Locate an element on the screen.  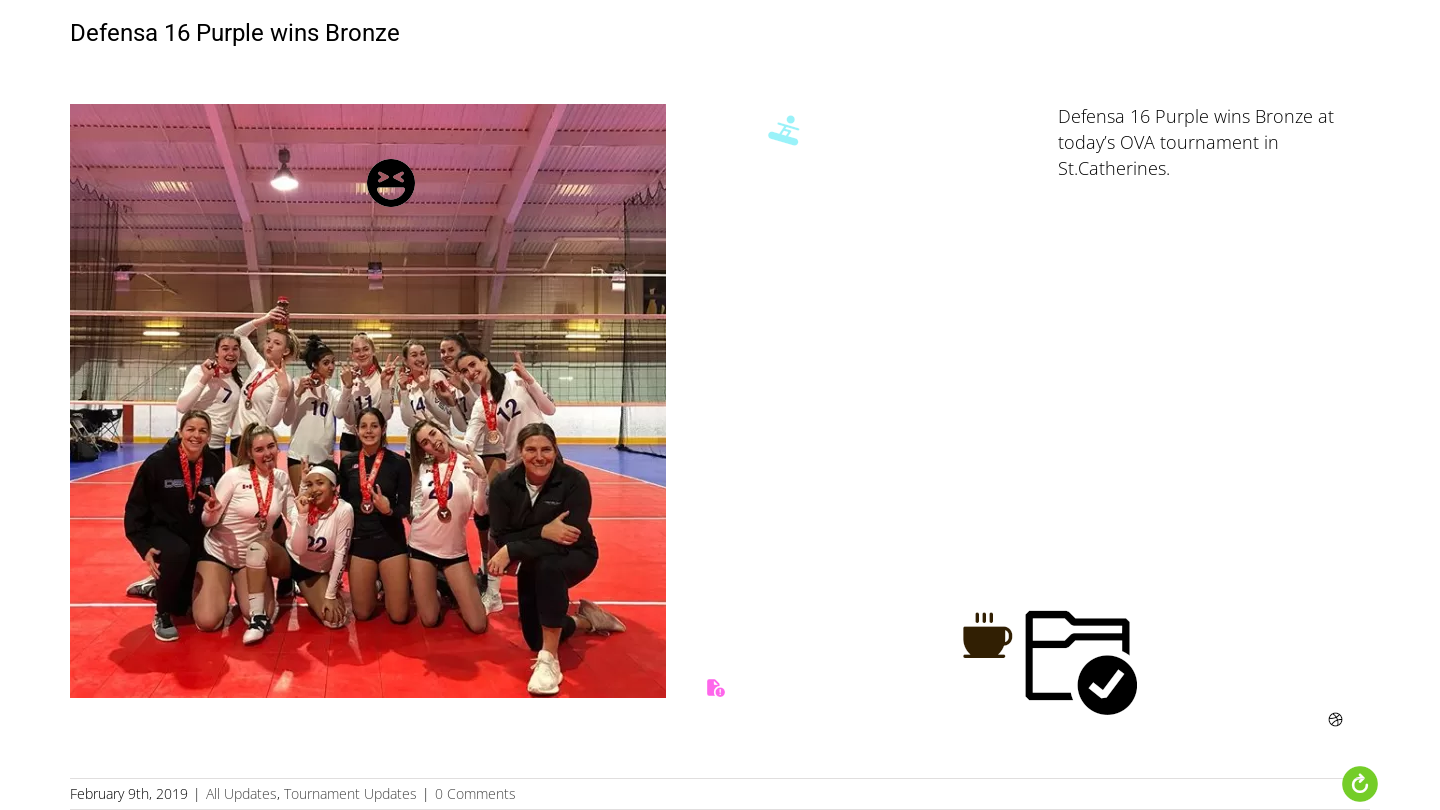
view dribbble profile is located at coordinates (1335, 719).